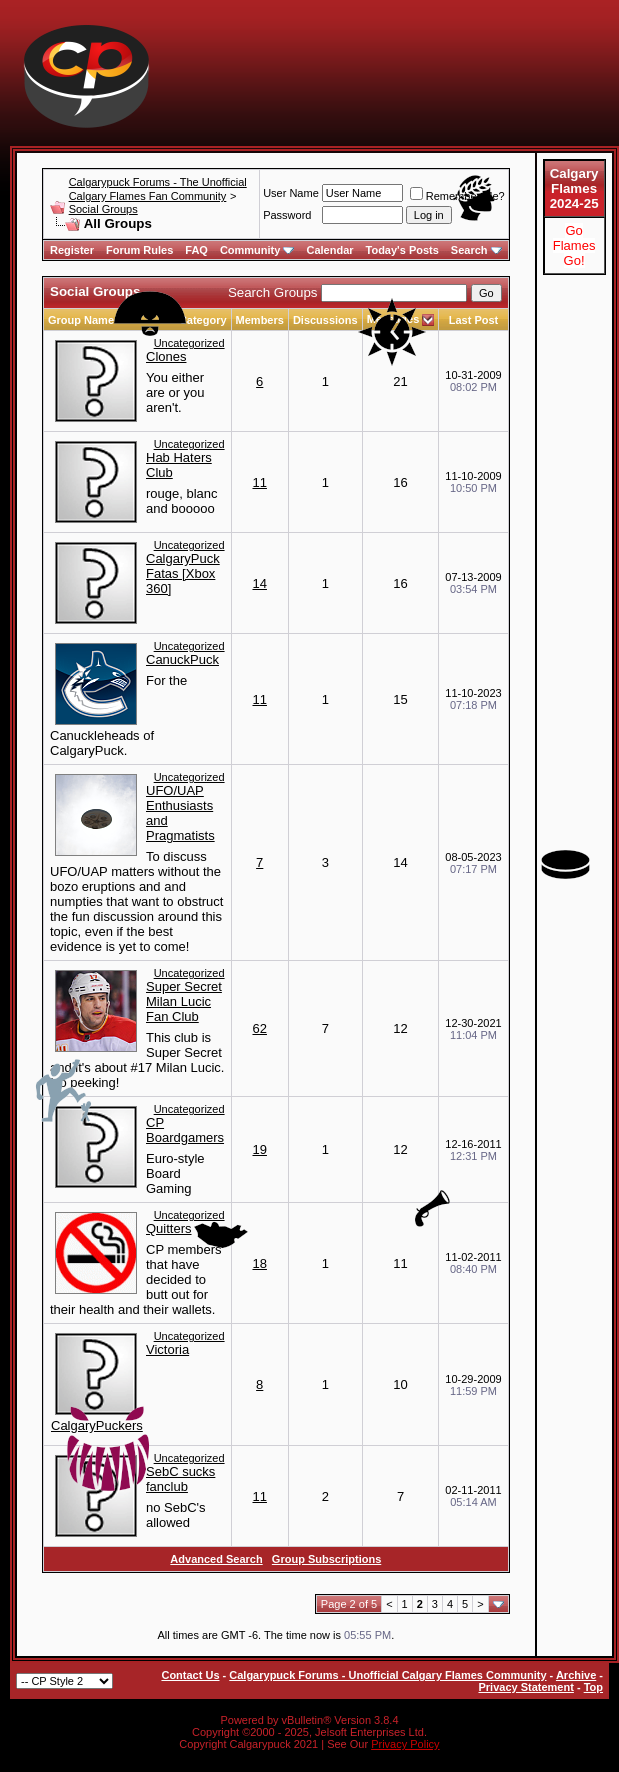  I want to click on view your token balance, so click(565, 864).